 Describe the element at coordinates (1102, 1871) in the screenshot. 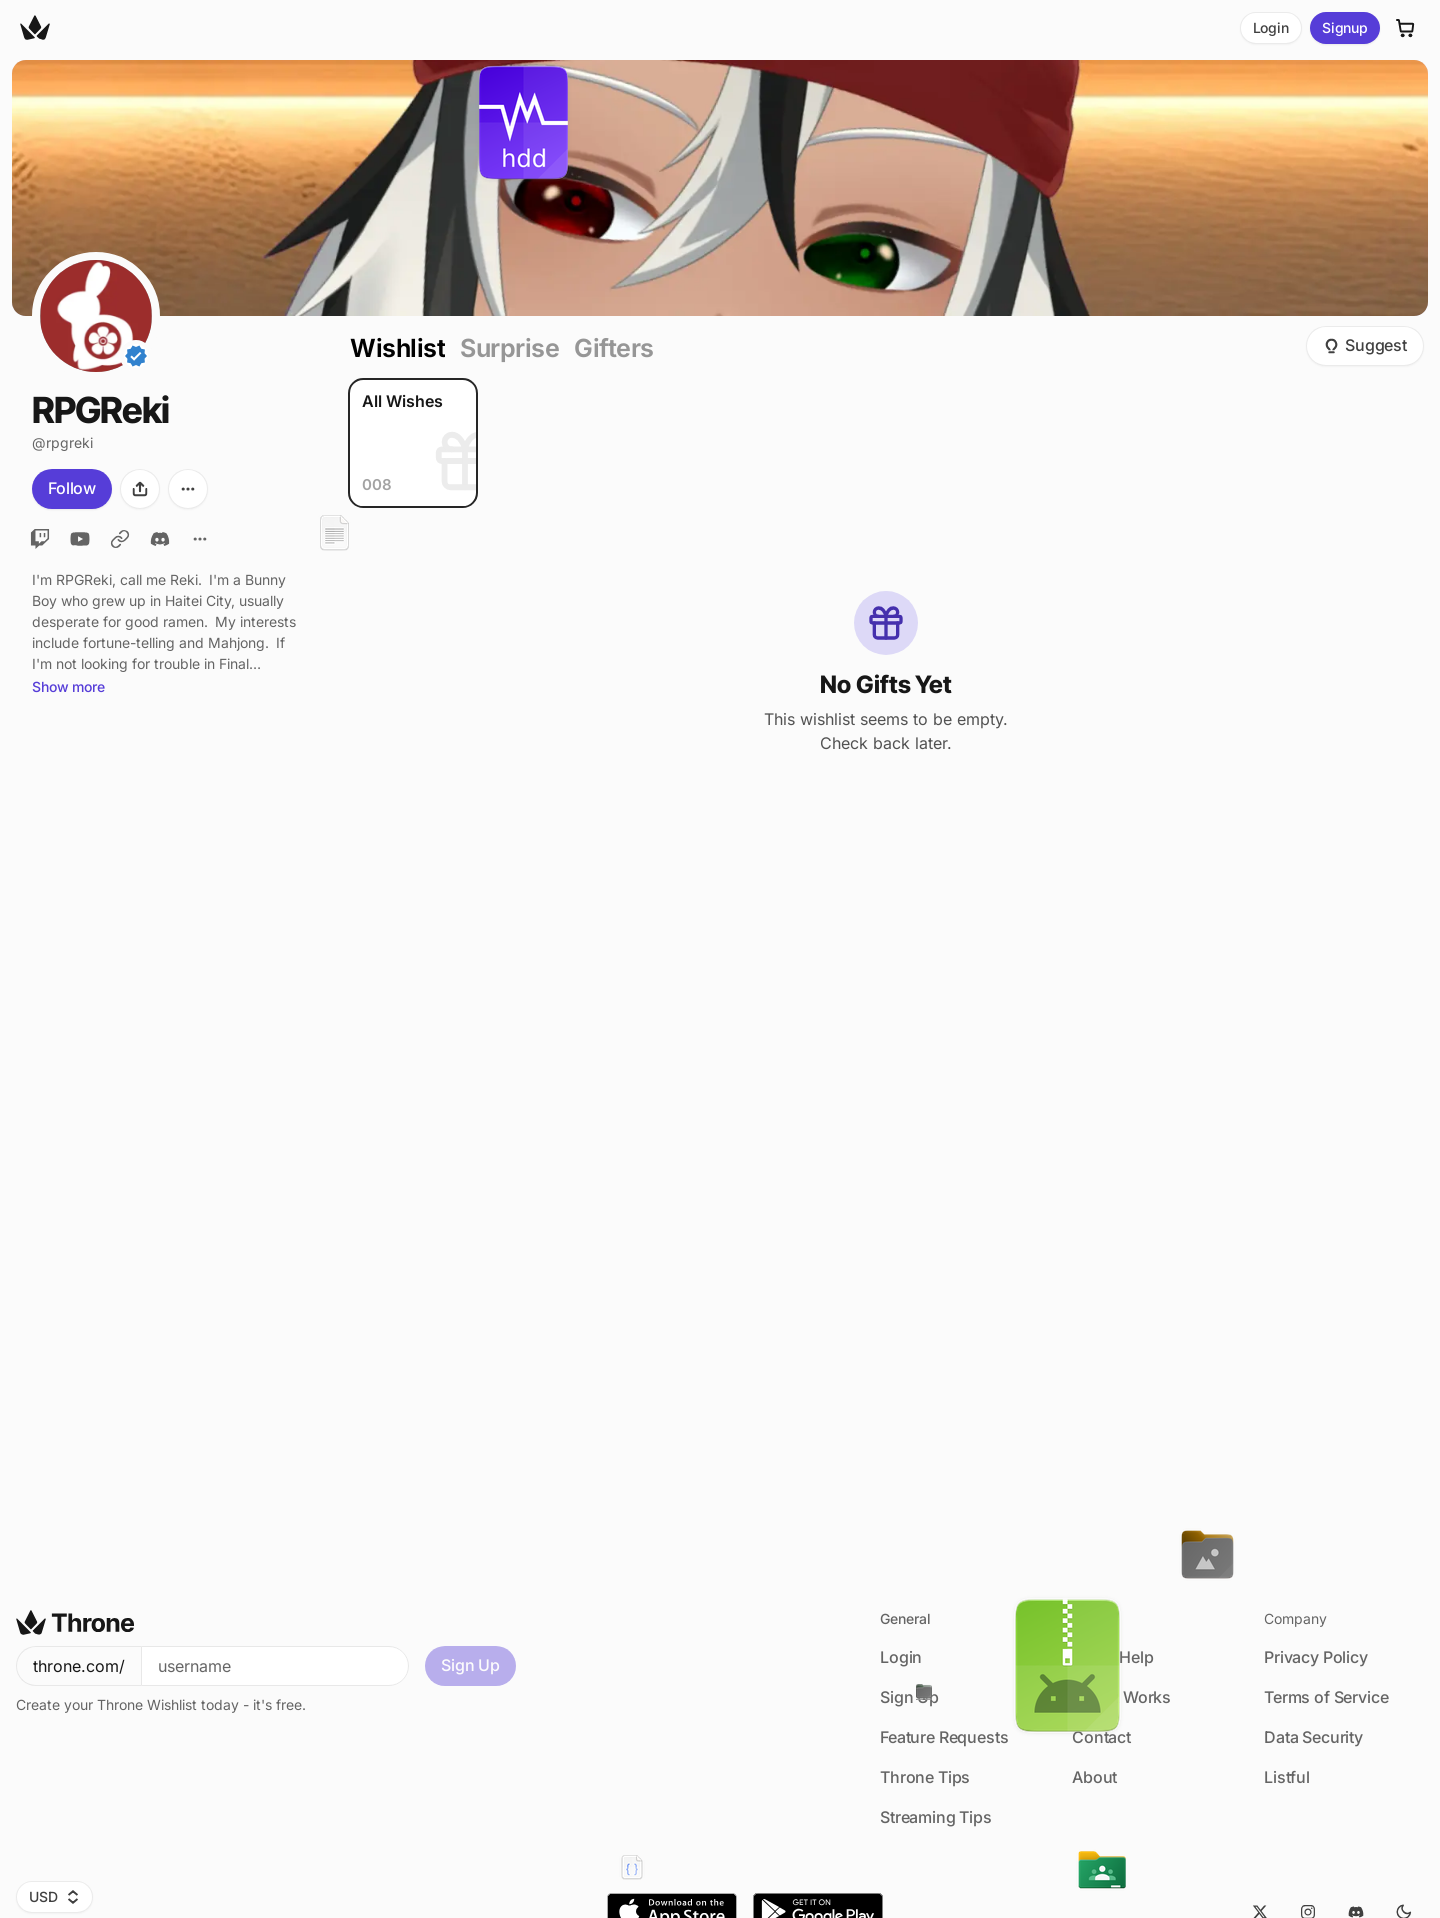

I see `open google classroom files folder` at that location.